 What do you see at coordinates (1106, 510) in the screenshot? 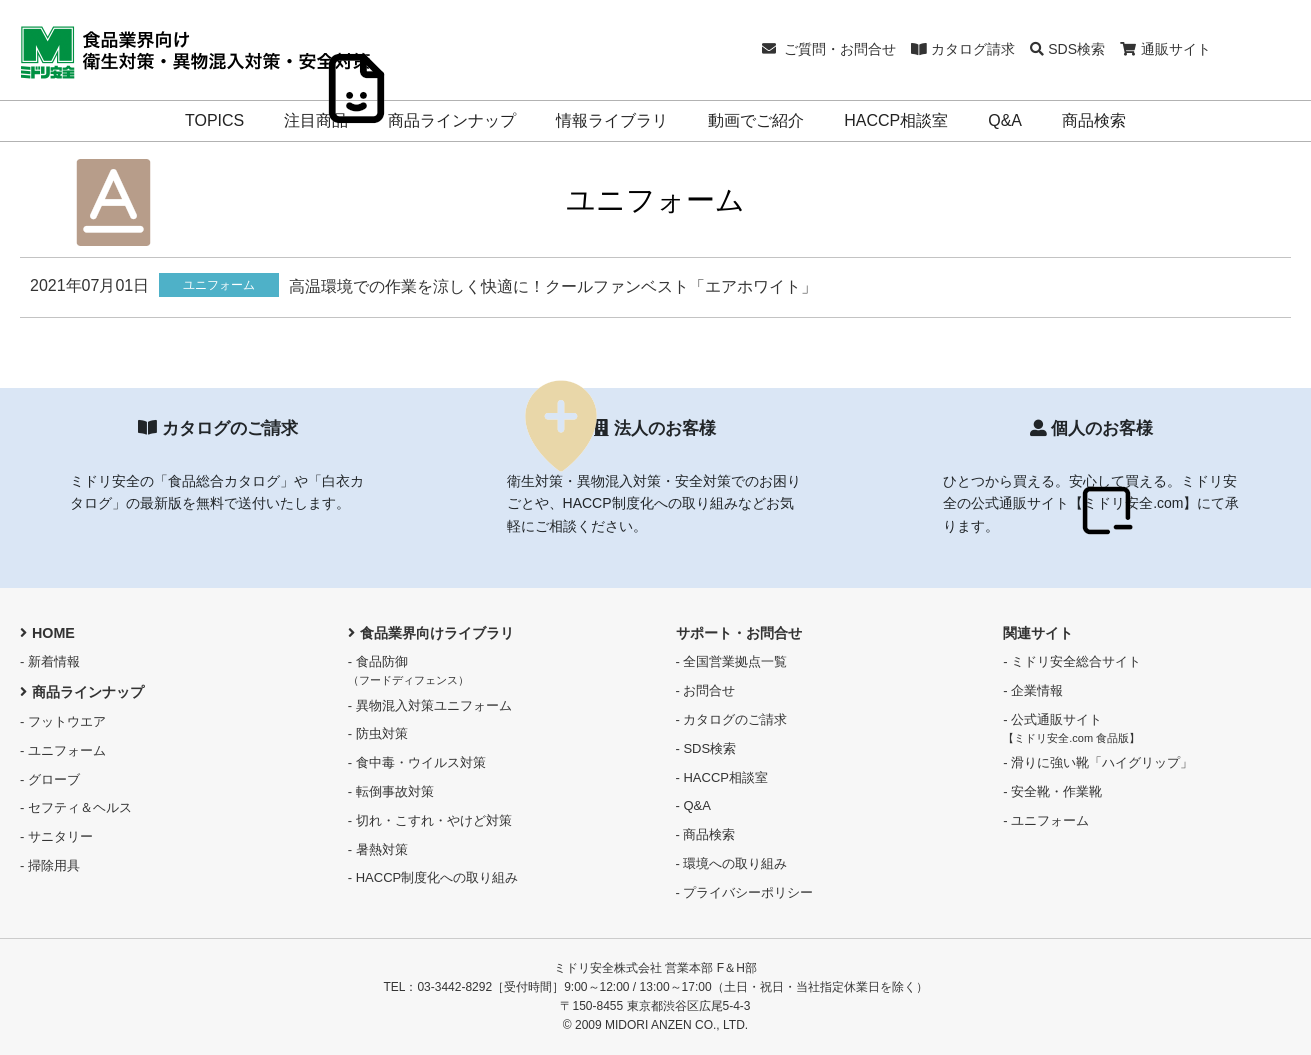
I see `remove an item from a list` at bounding box center [1106, 510].